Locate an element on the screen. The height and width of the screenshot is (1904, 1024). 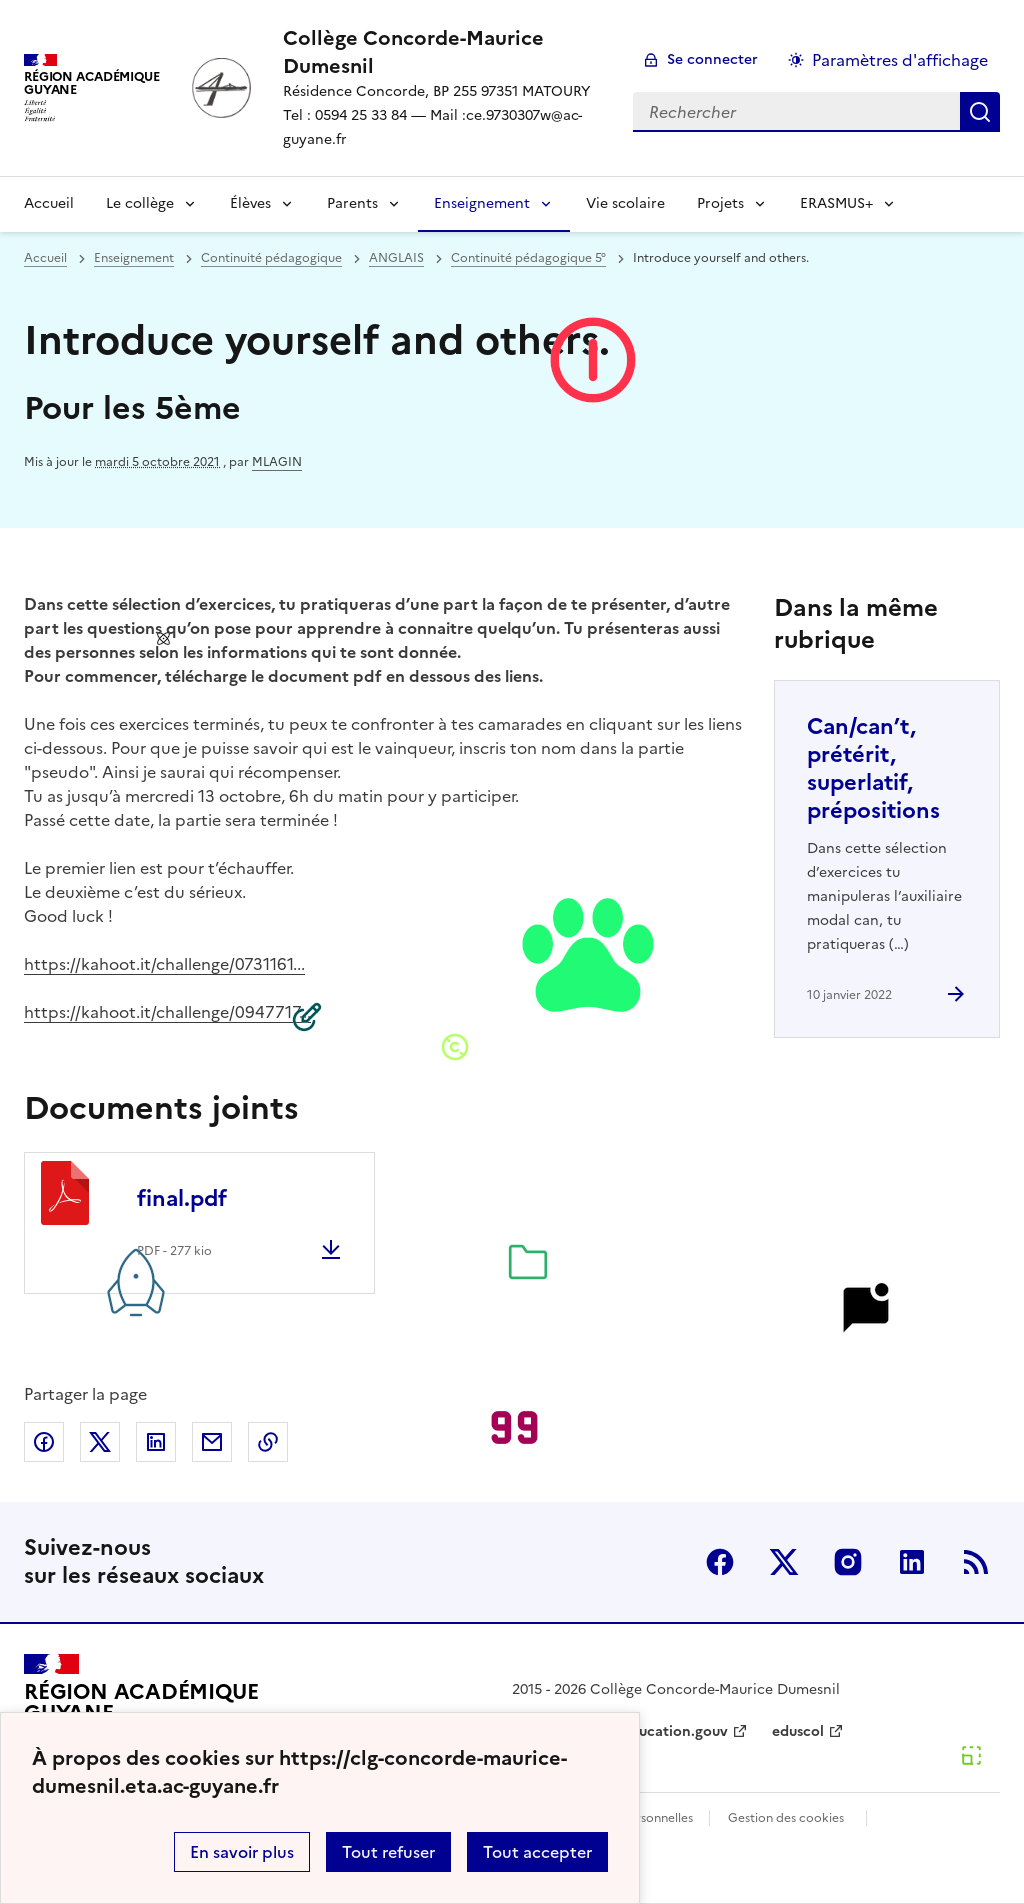
indicates 99 or more unread notifications is located at coordinates (514, 1427).